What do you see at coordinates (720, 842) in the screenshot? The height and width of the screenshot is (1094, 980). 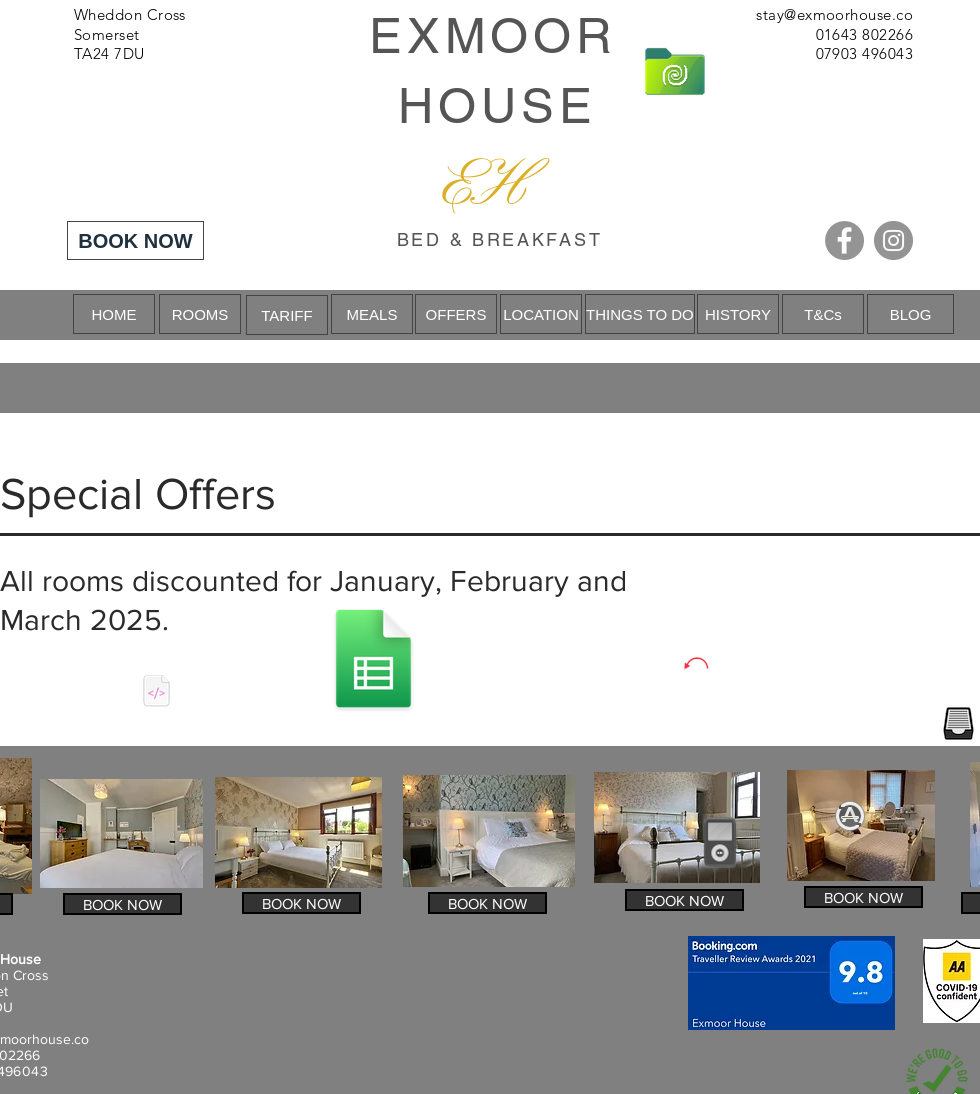 I see `multimedia player device` at bounding box center [720, 842].